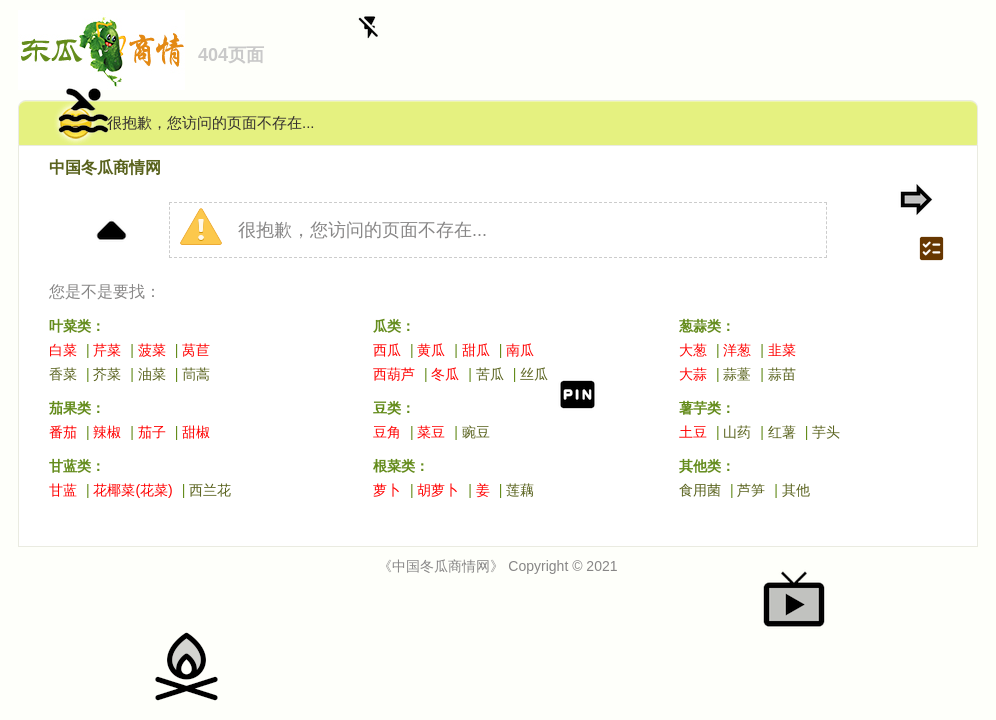  I want to click on view completed tasks or checklist, so click(931, 248).